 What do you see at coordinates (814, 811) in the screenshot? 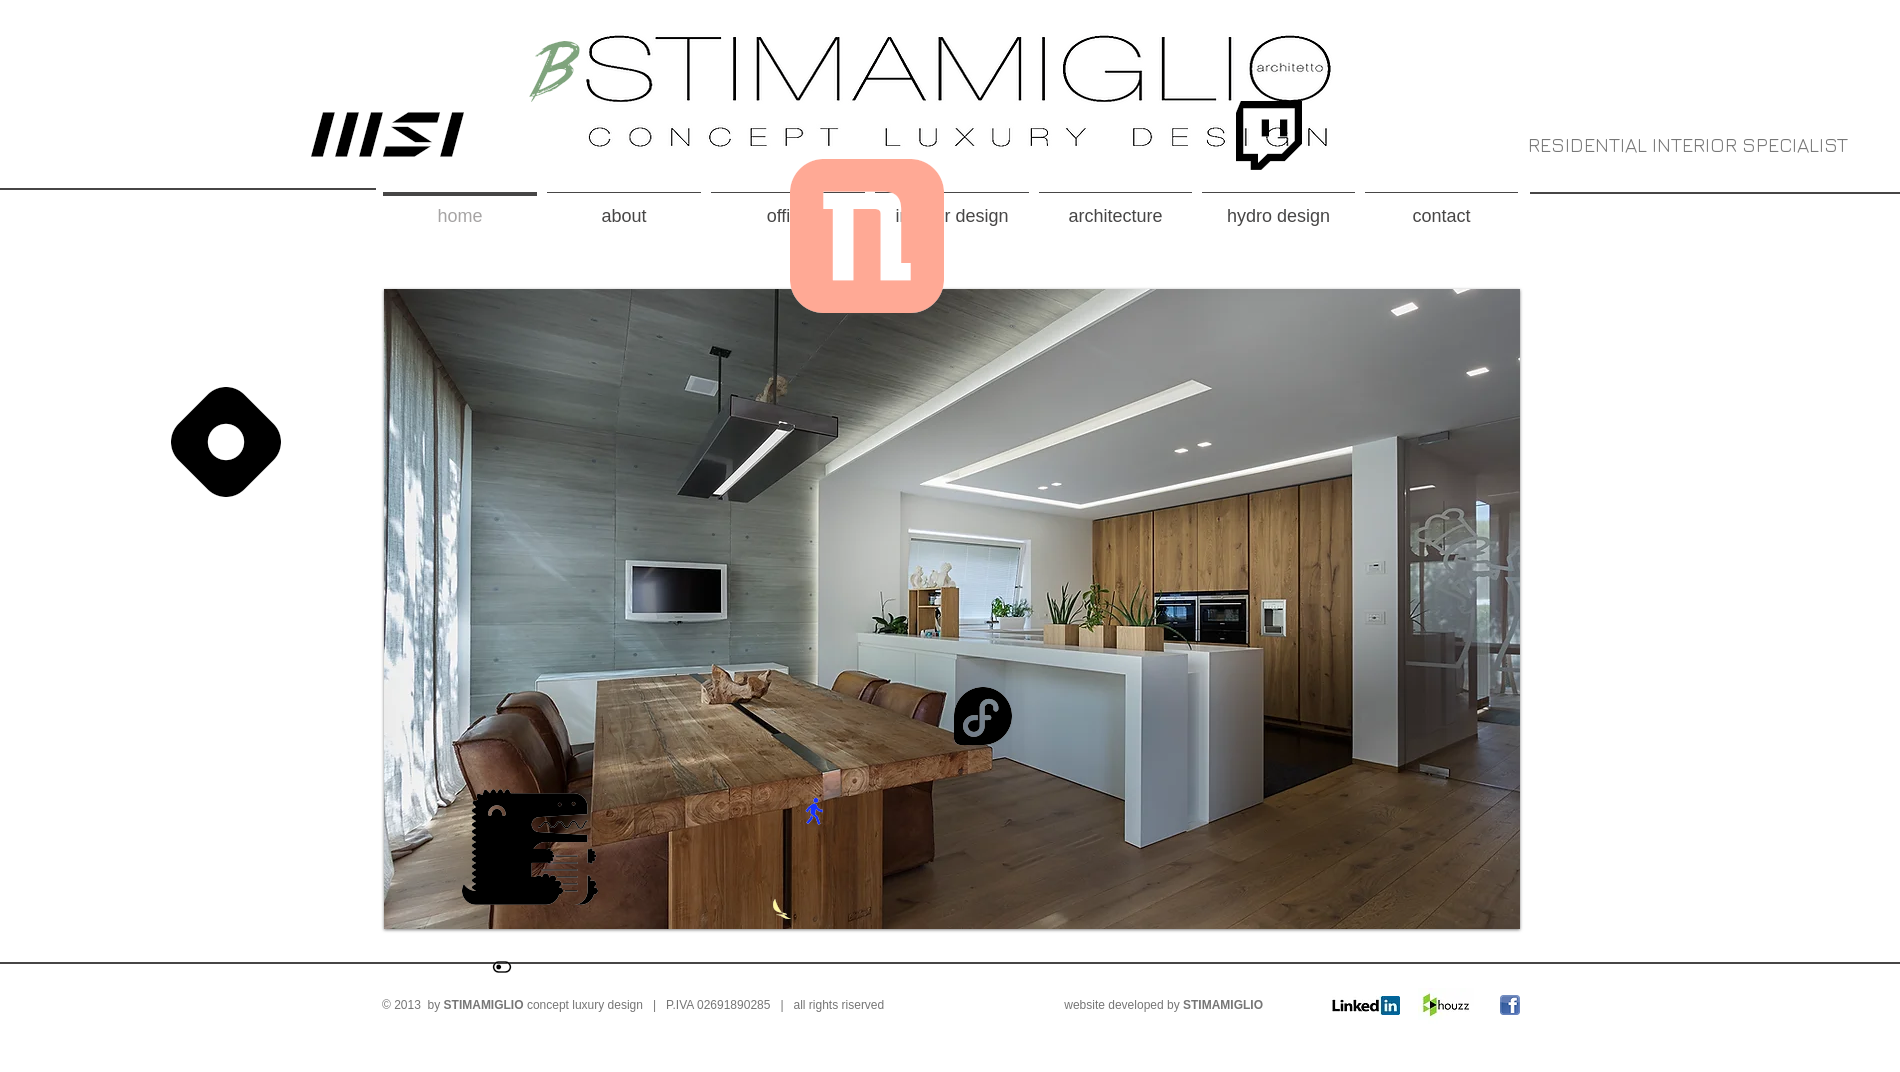
I see `select walking directions` at bounding box center [814, 811].